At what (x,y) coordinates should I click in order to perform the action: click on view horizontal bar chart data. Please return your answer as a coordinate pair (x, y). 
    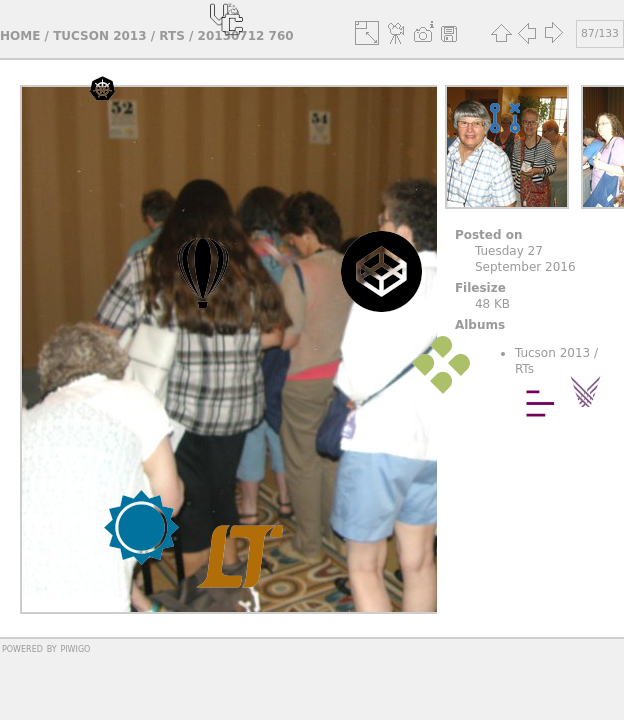
    Looking at the image, I should click on (539, 403).